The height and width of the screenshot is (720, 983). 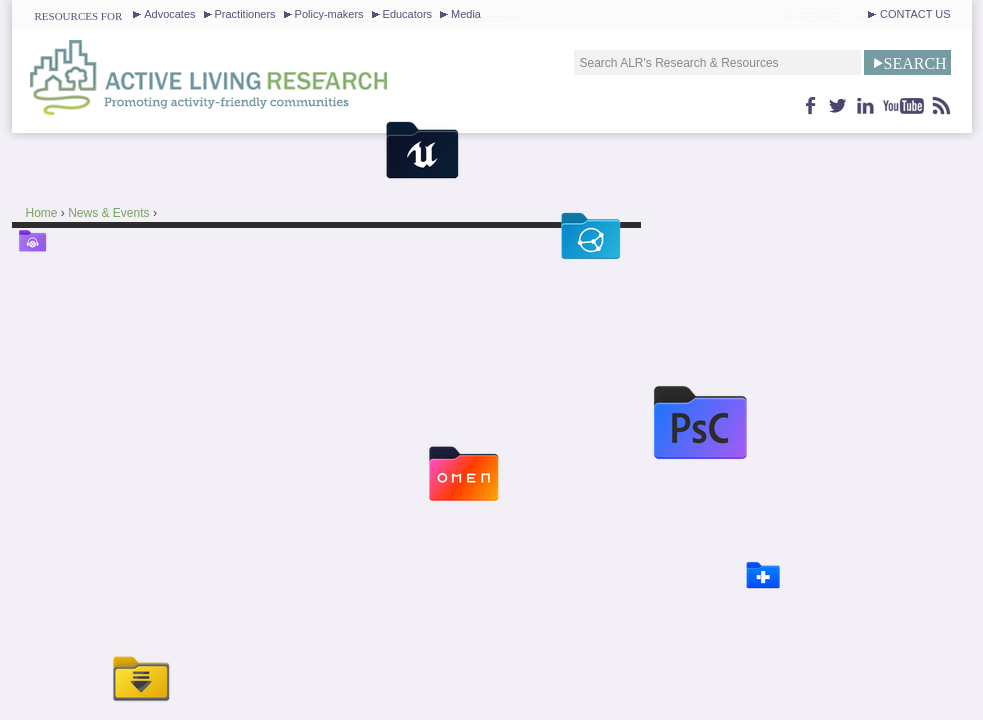 What do you see at coordinates (590, 237) in the screenshot?
I see `open syncthing sync folder` at bounding box center [590, 237].